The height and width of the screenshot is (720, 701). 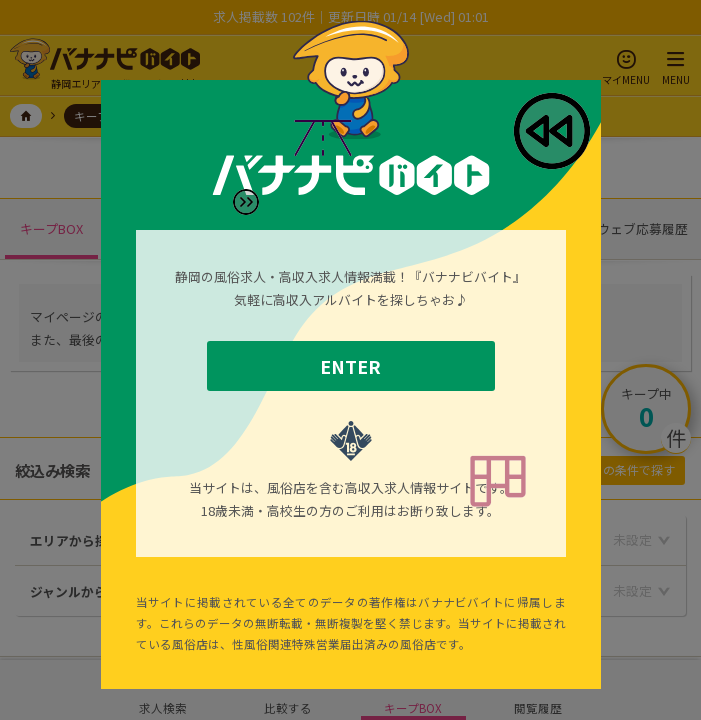 I want to click on open kanban board view, so click(x=498, y=479).